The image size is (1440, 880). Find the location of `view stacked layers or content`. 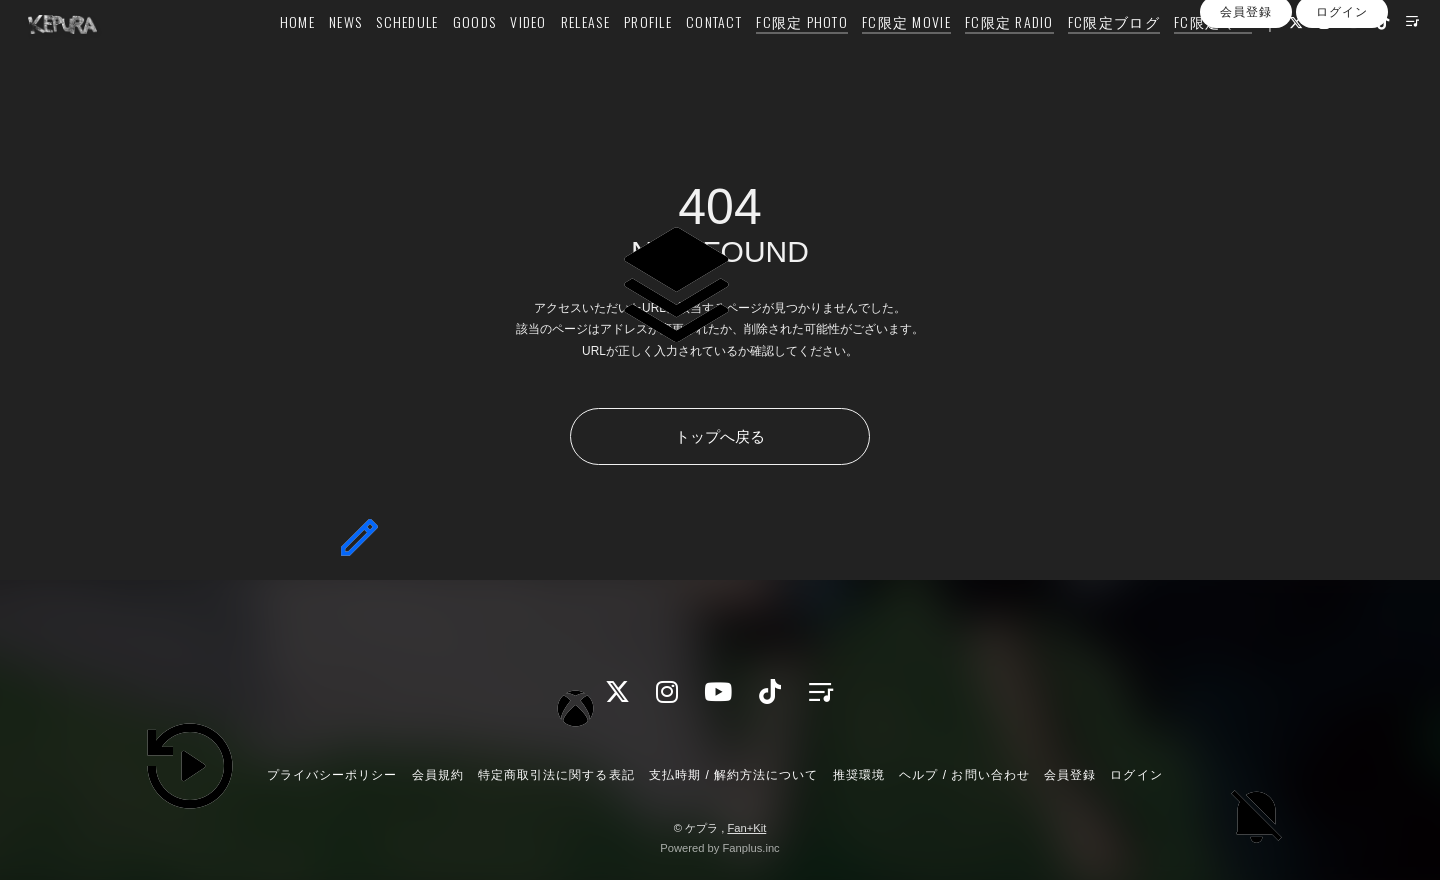

view stacked layers or content is located at coordinates (676, 286).